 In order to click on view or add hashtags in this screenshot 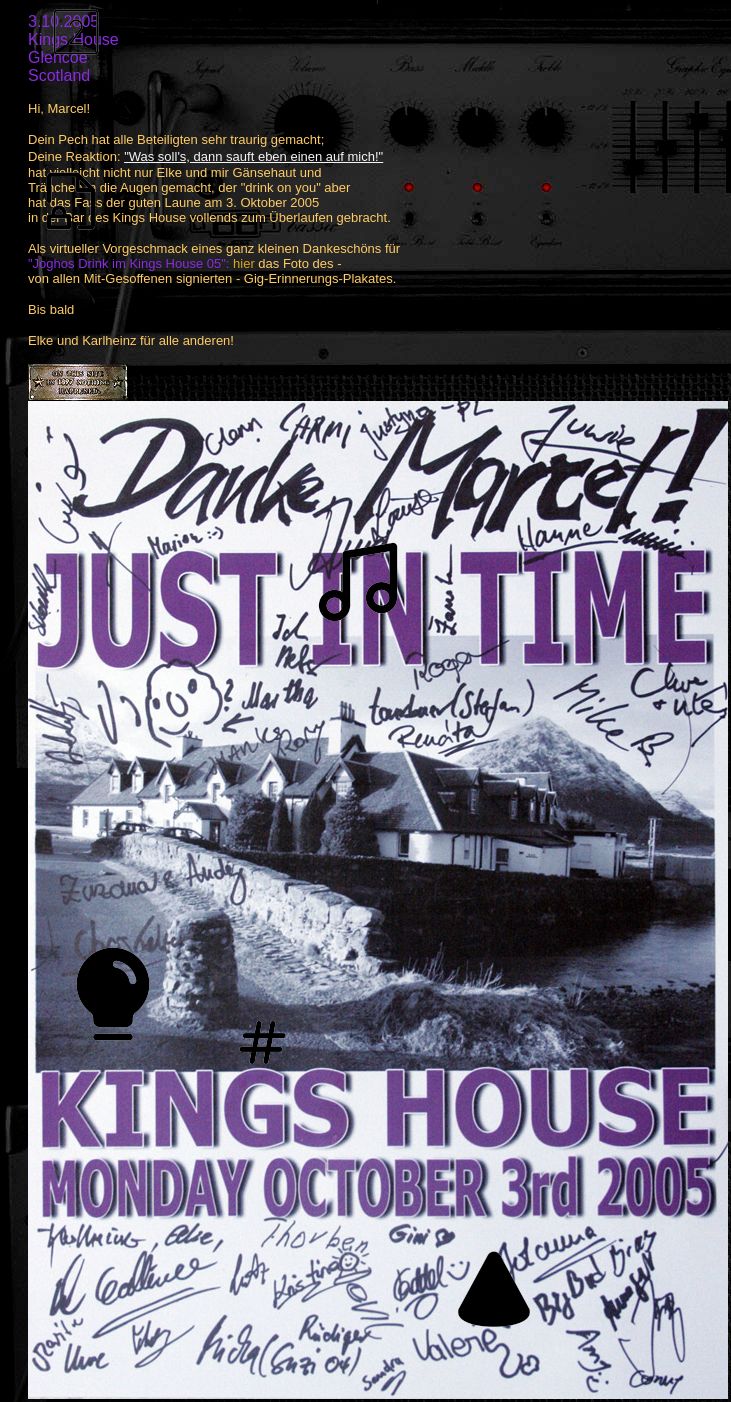, I will do `click(262, 1042)`.